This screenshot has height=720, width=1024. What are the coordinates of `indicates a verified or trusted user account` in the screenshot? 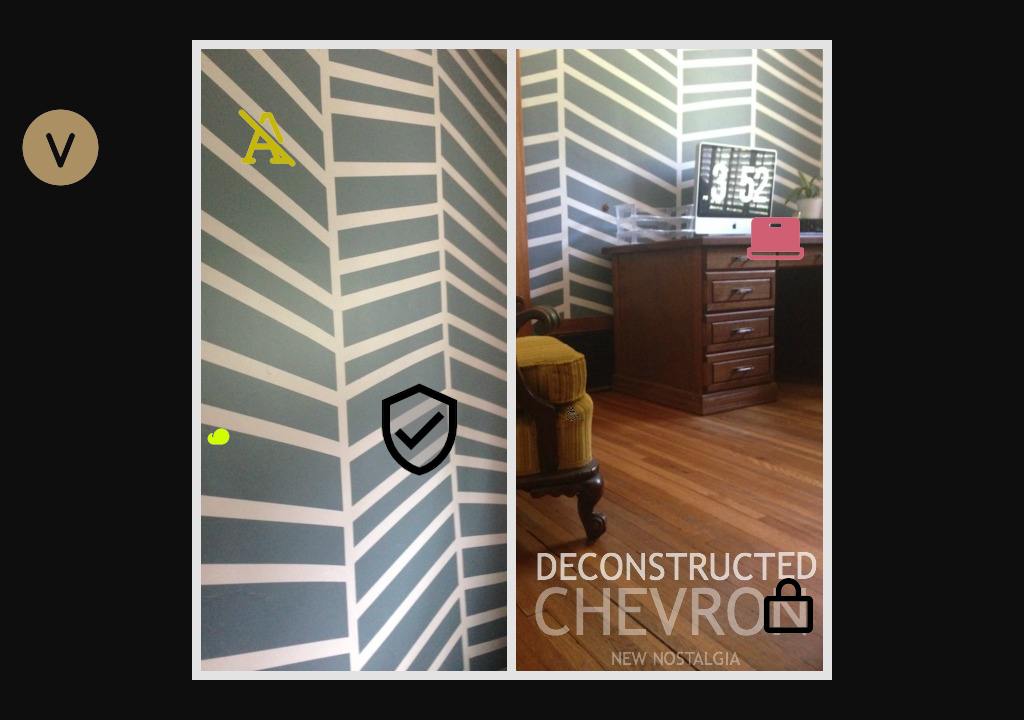 It's located at (419, 429).